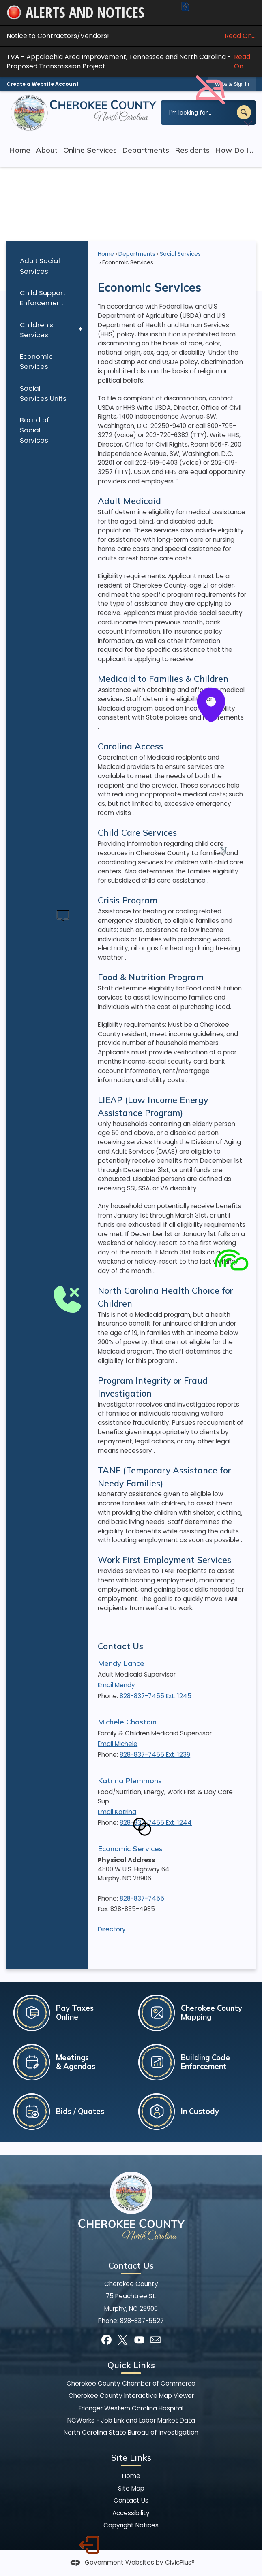  Describe the element at coordinates (68, 1299) in the screenshot. I see `end or decline a phone call` at that location.